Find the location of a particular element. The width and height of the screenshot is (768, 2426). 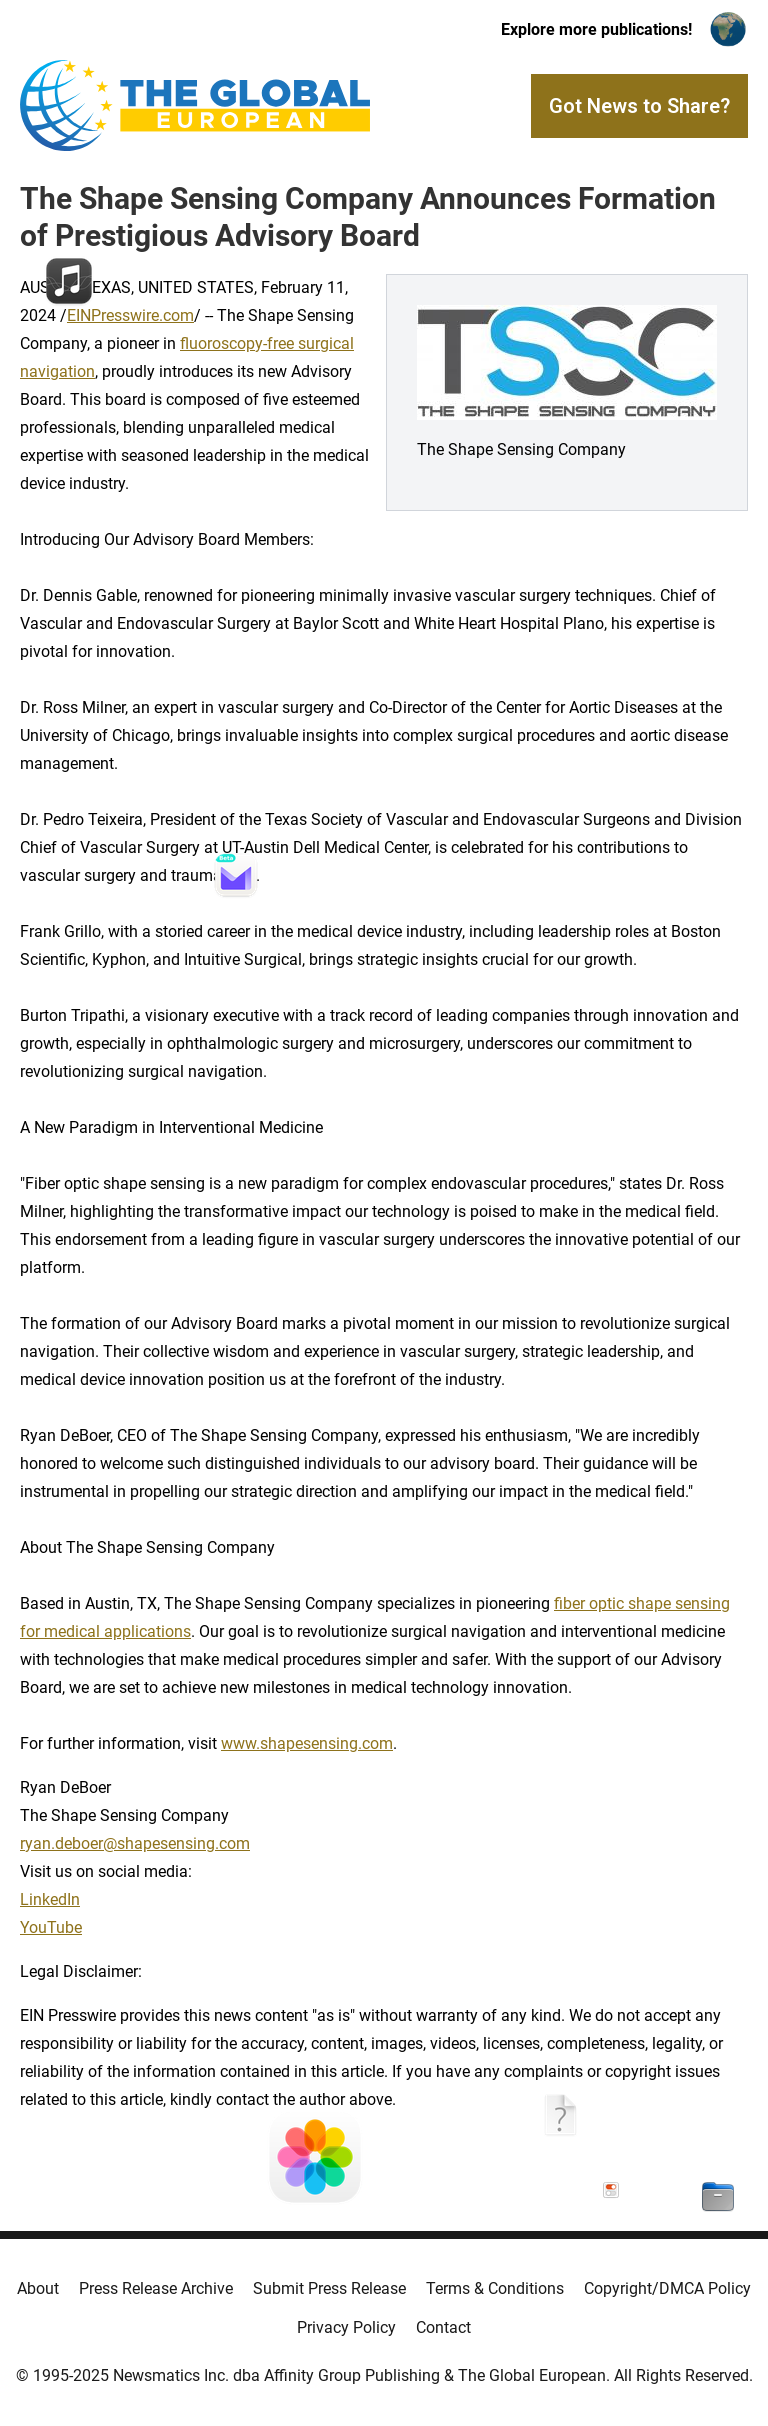

open shotwell photo manager is located at coordinates (315, 2157).